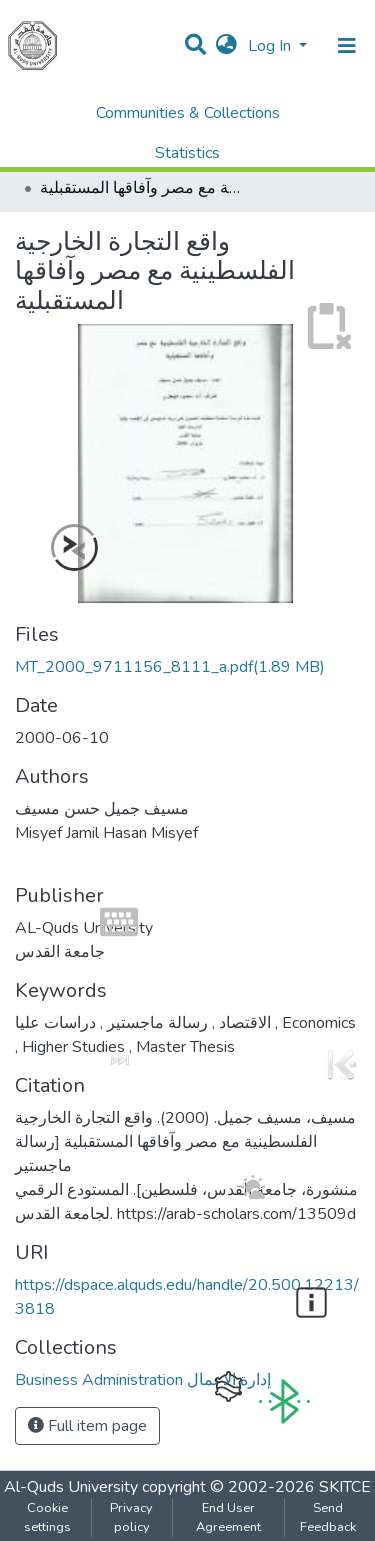 This screenshot has height=1541, width=375. I want to click on go to the first item in a list or sequence, so click(341, 1064).